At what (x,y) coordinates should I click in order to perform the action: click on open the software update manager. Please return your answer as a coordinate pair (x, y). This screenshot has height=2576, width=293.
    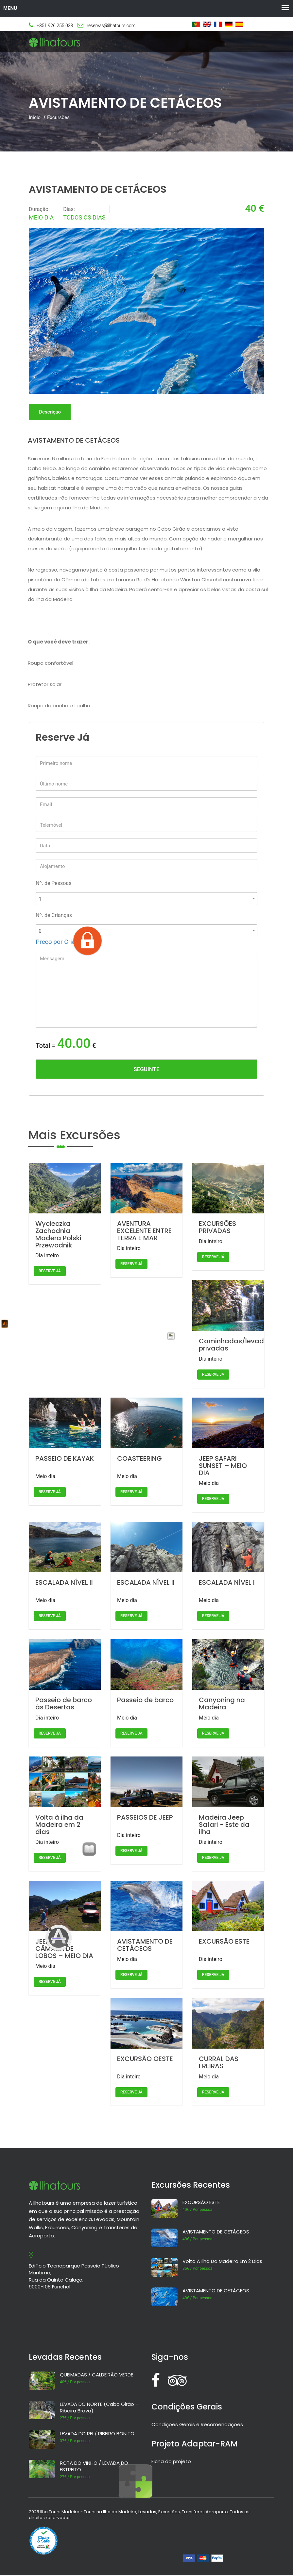
    Looking at the image, I should click on (59, 1938).